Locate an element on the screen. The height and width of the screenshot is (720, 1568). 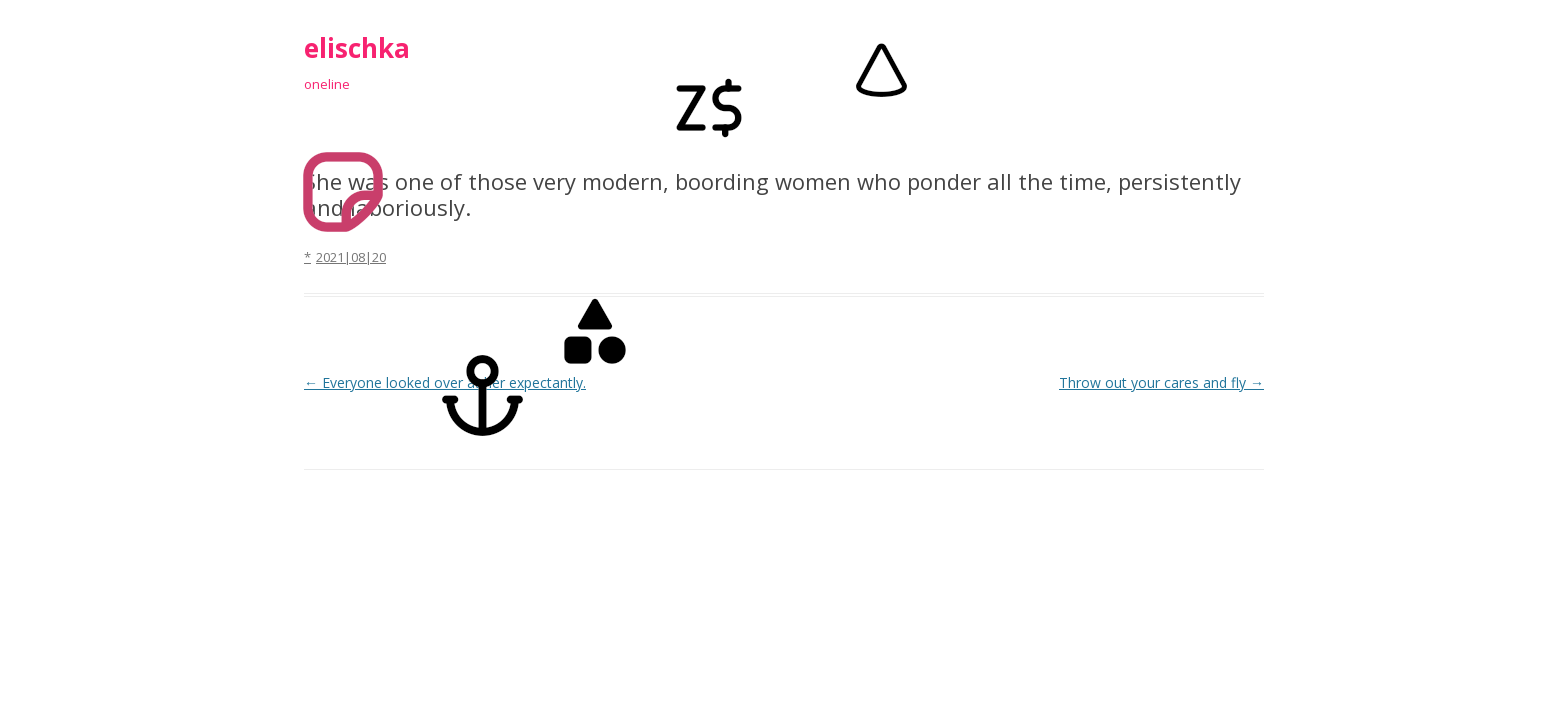
indicates 3D or shape tools is located at coordinates (881, 71).